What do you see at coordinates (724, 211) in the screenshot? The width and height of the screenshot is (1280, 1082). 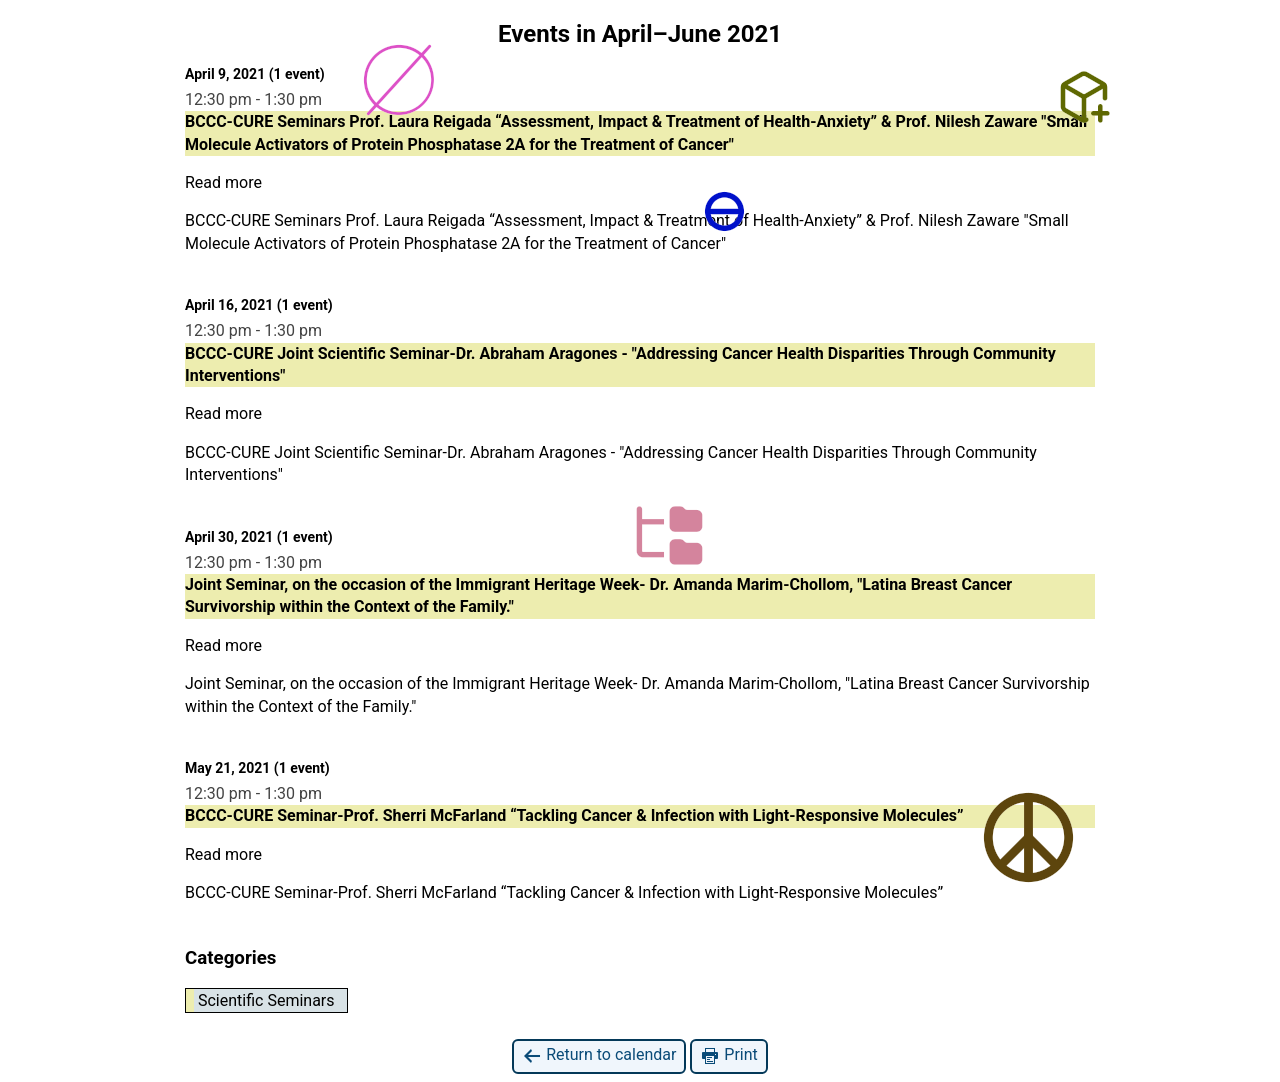 I see `select agender identity option` at bounding box center [724, 211].